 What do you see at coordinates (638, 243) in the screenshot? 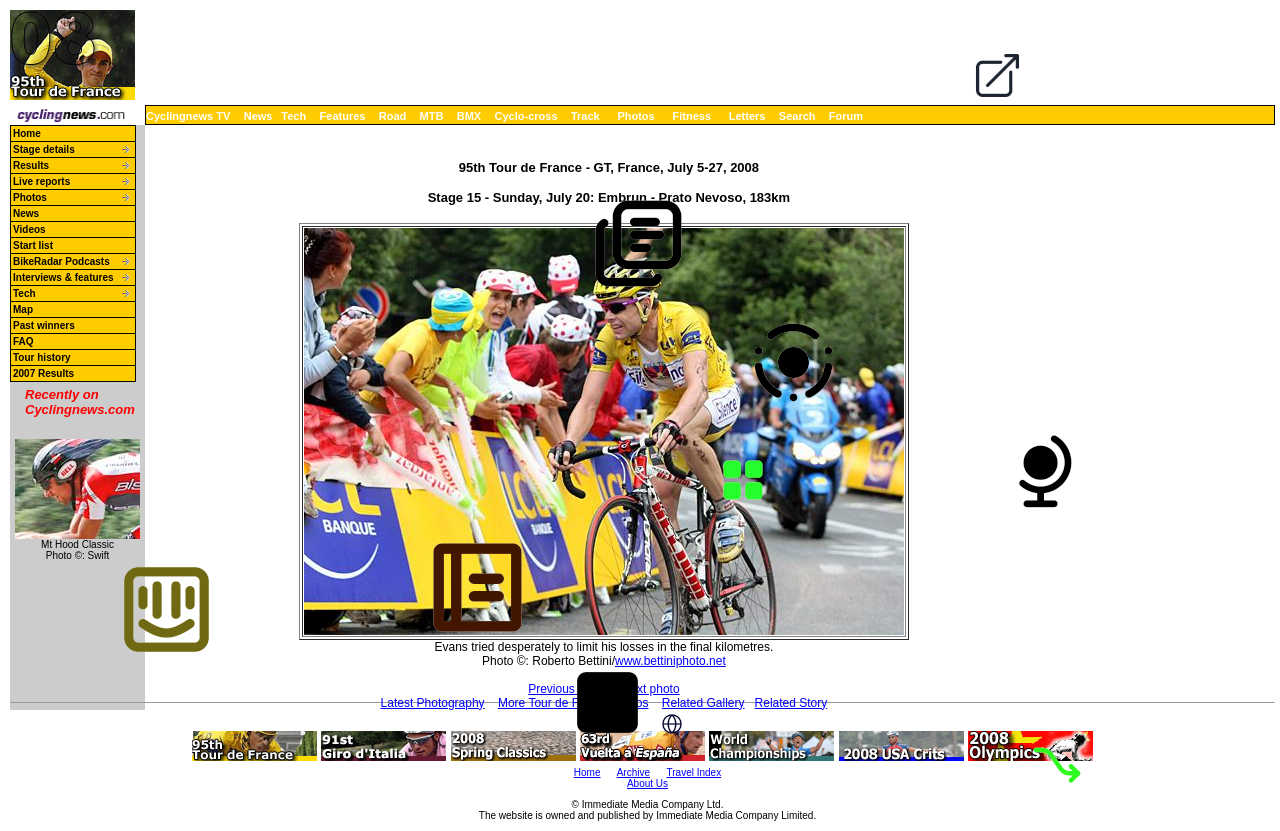
I see `access your saved content library` at bounding box center [638, 243].